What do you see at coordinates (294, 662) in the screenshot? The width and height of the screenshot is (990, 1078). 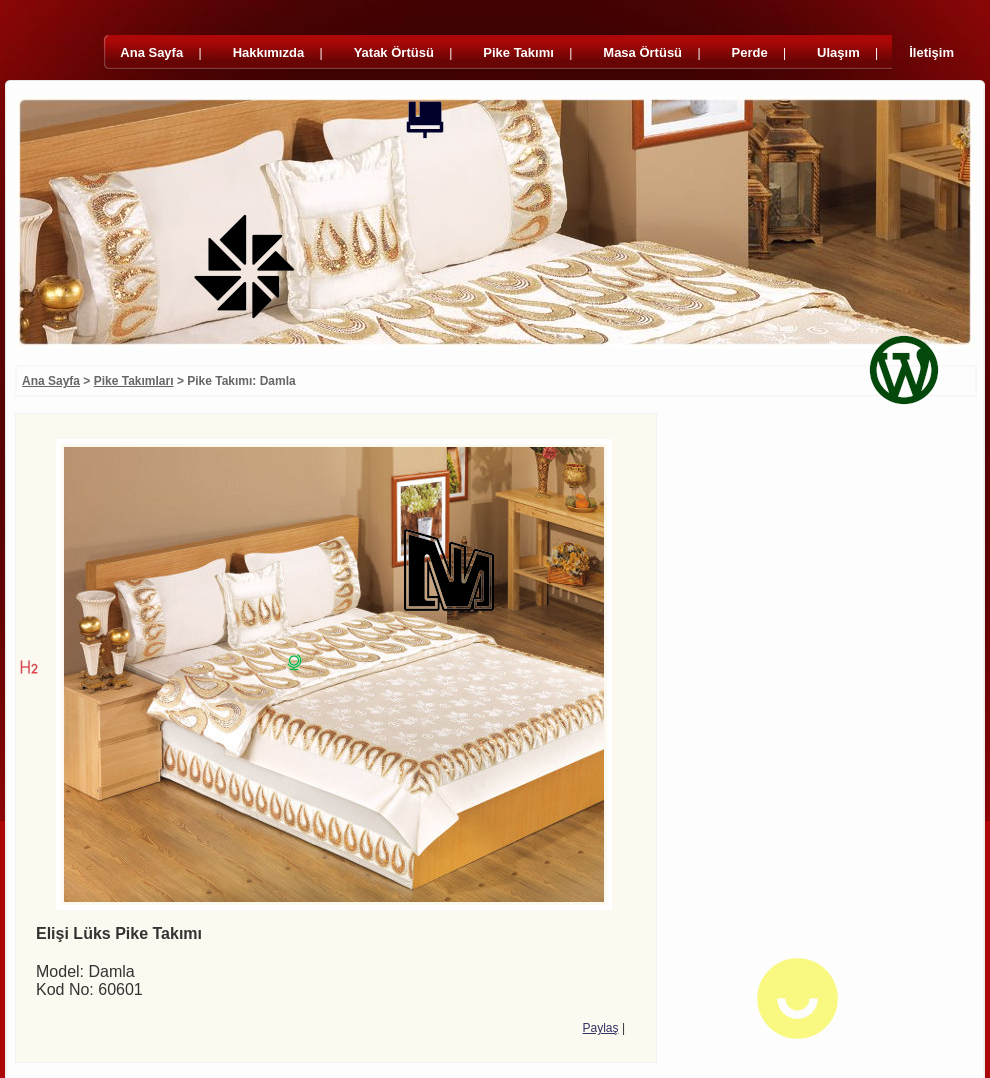 I see `view global or worldwide settings` at bounding box center [294, 662].